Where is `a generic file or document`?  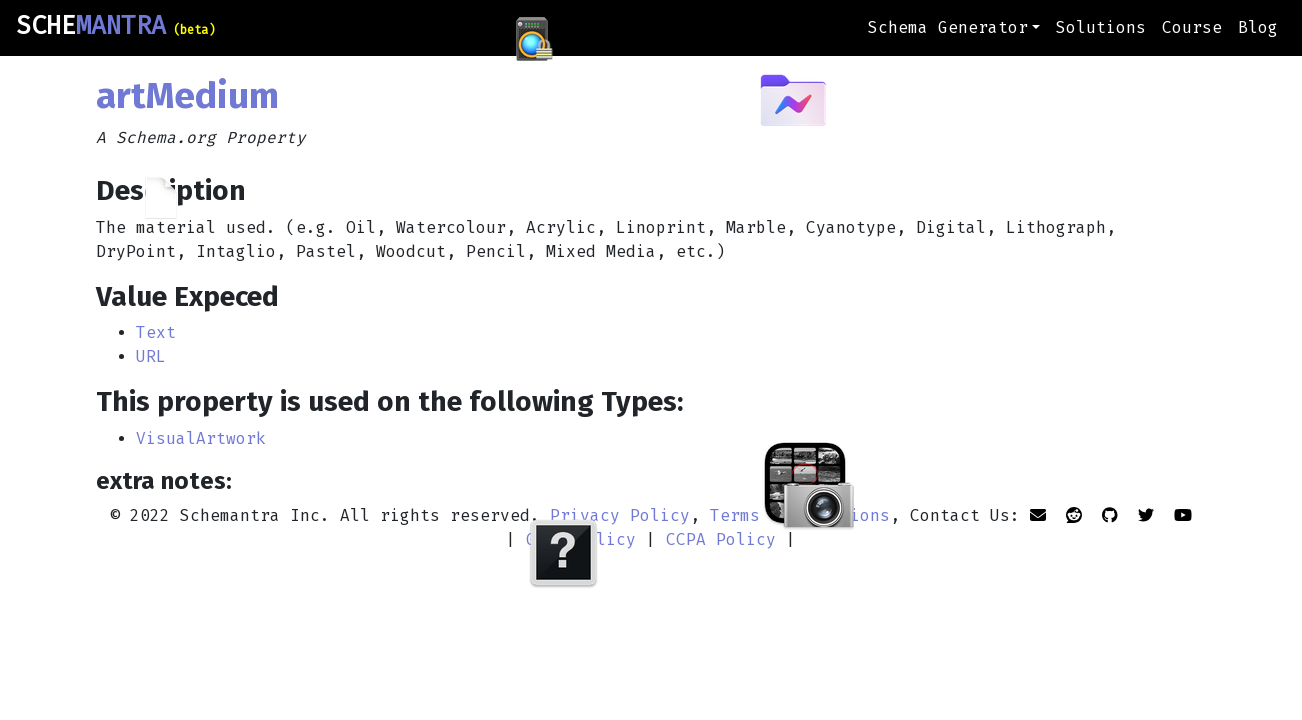 a generic file or document is located at coordinates (161, 199).